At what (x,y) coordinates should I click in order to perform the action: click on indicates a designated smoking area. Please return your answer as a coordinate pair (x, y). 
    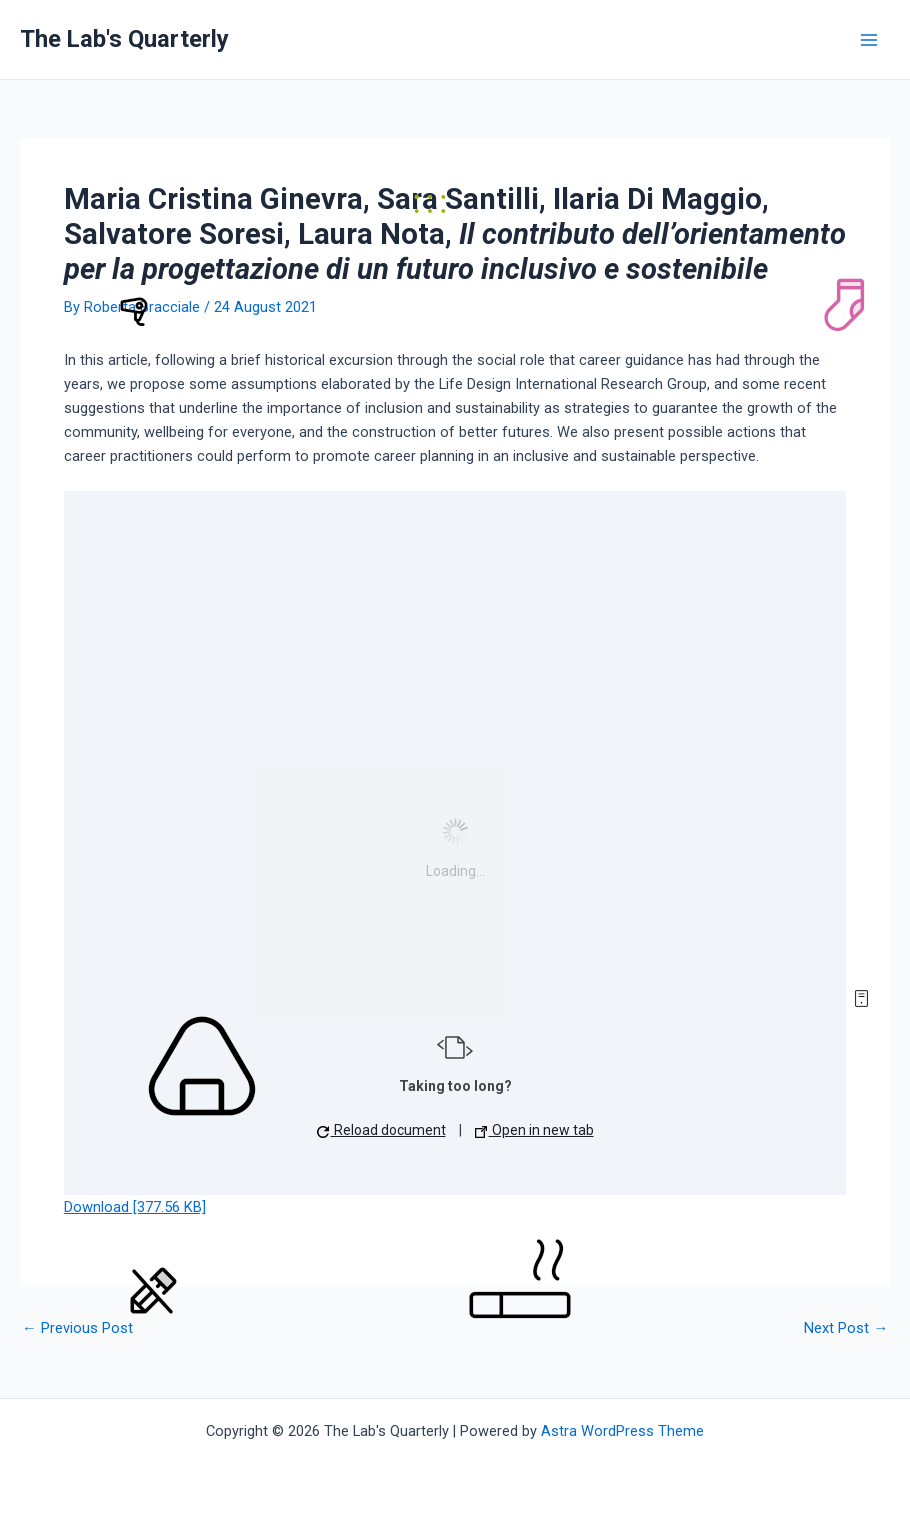
    Looking at the image, I should click on (520, 1290).